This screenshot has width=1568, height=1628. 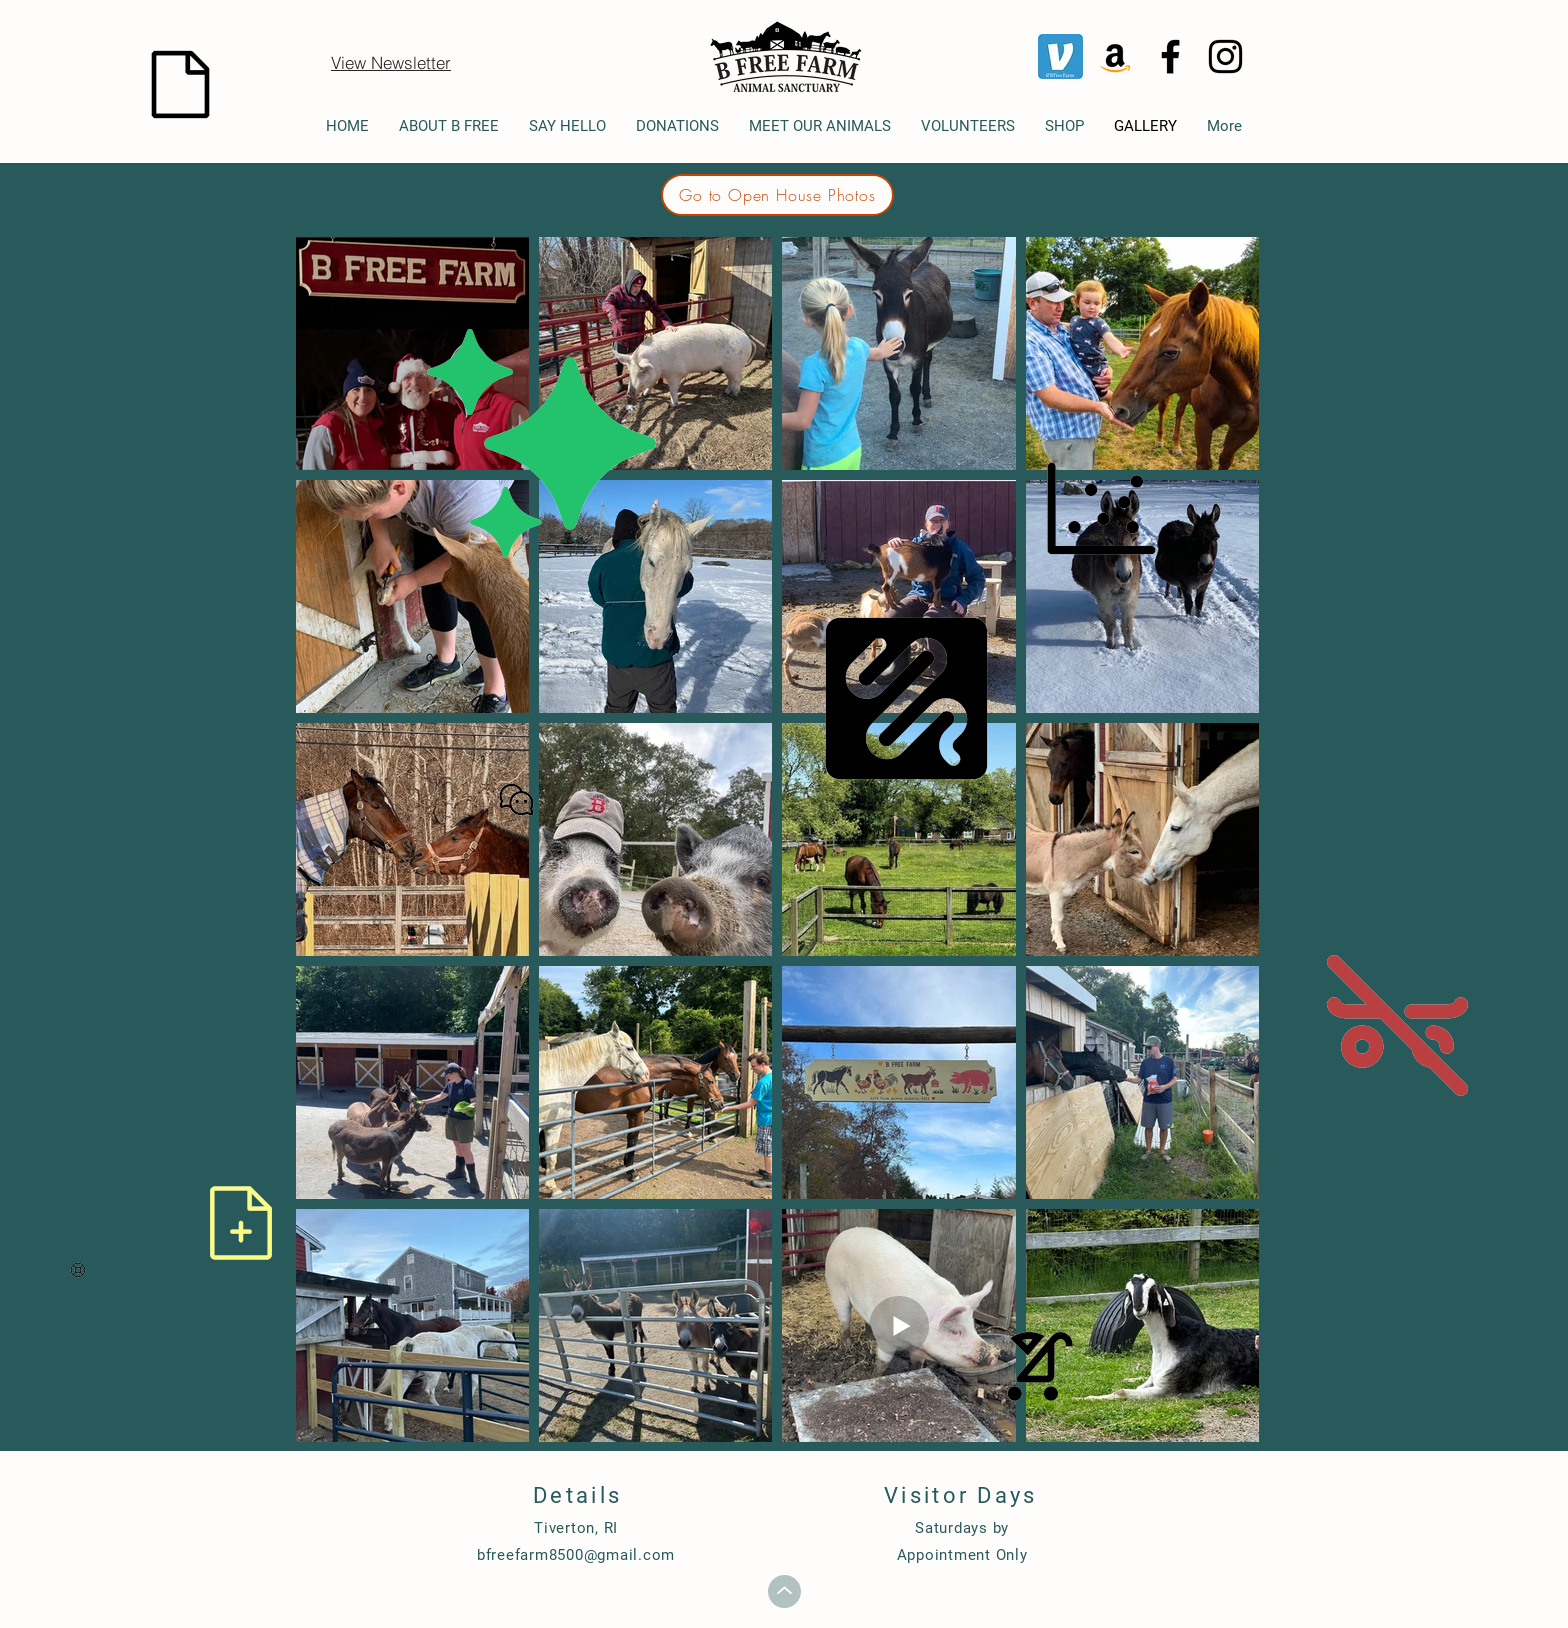 I want to click on open WeChat messaging app, so click(x=516, y=799).